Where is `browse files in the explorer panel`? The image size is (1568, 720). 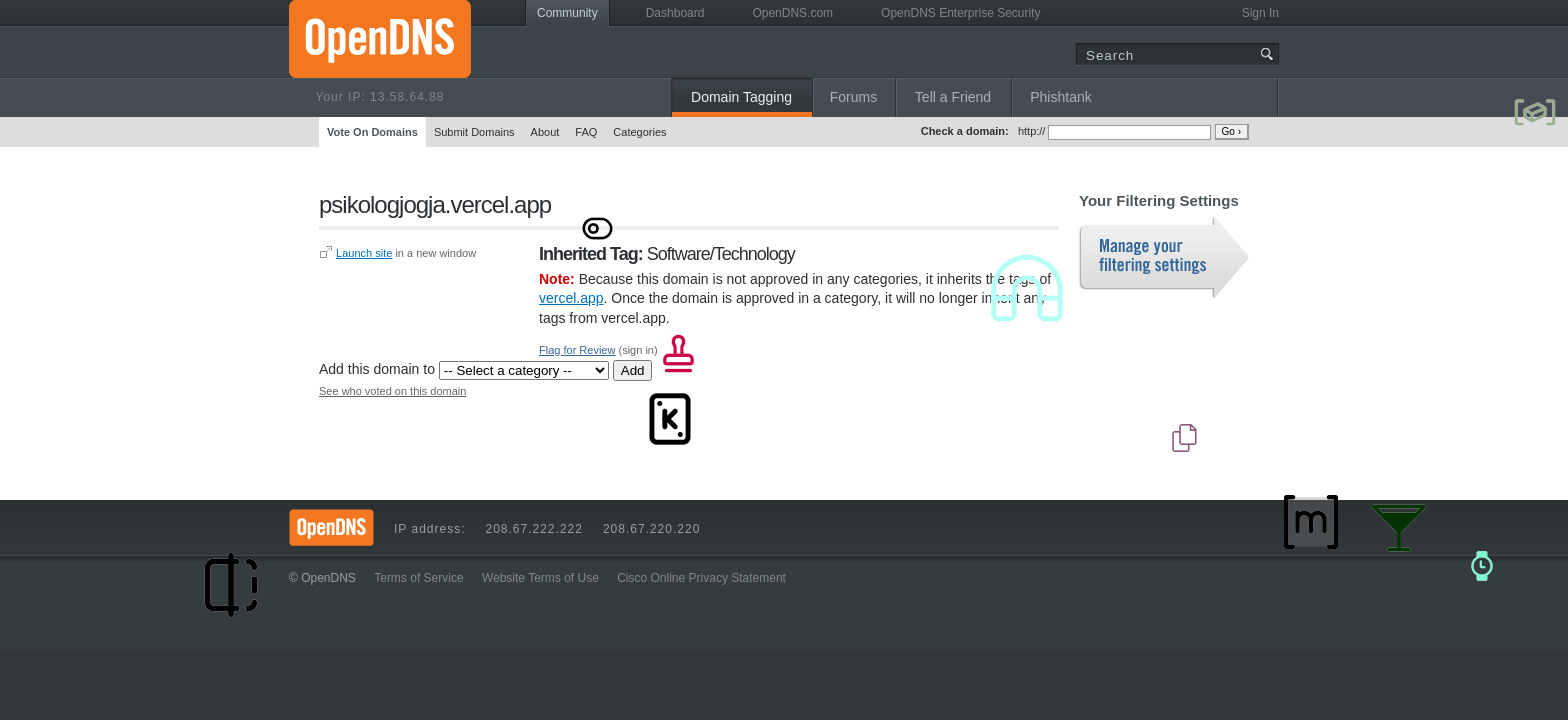
browse files in the explorer panel is located at coordinates (1185, 438).